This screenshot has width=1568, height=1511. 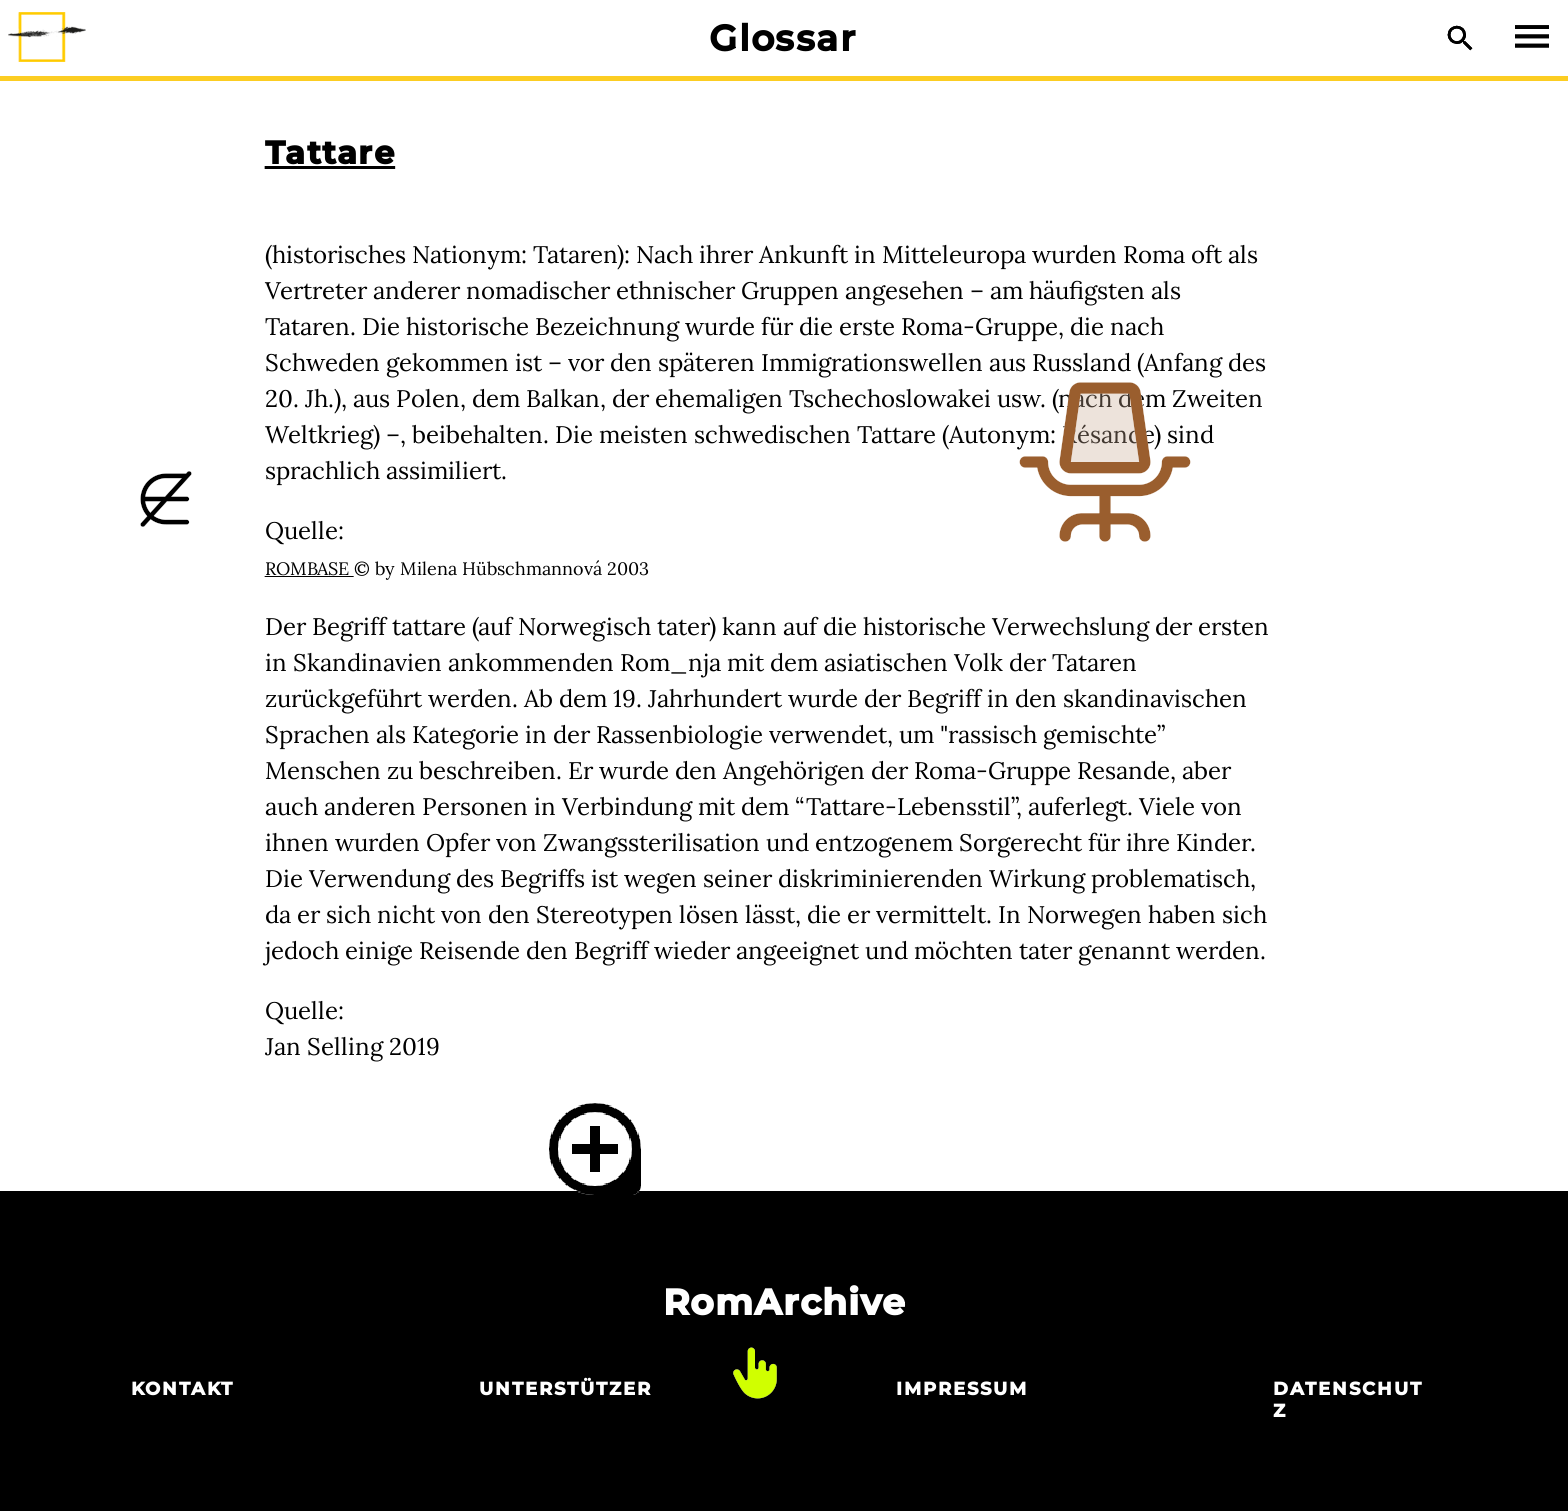 What do you see at coordinates (595, 1149) in the screenshot?
I see `zoom in on image` at bounding box center [595, 1149].